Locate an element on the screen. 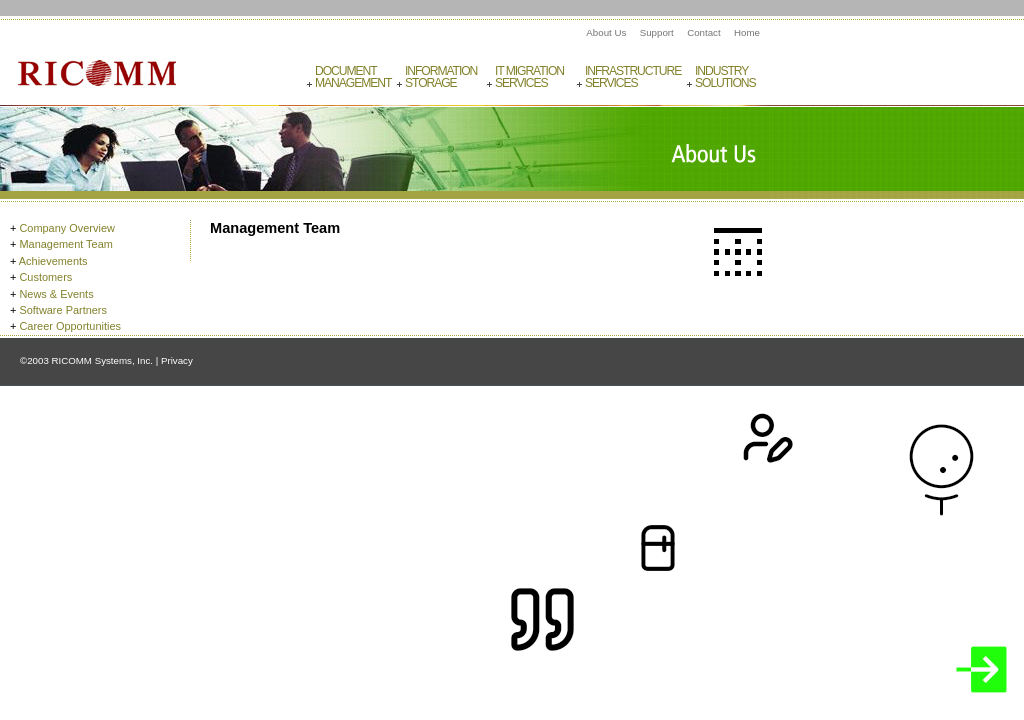  insert a block quote is located at coordinates (542, 619).